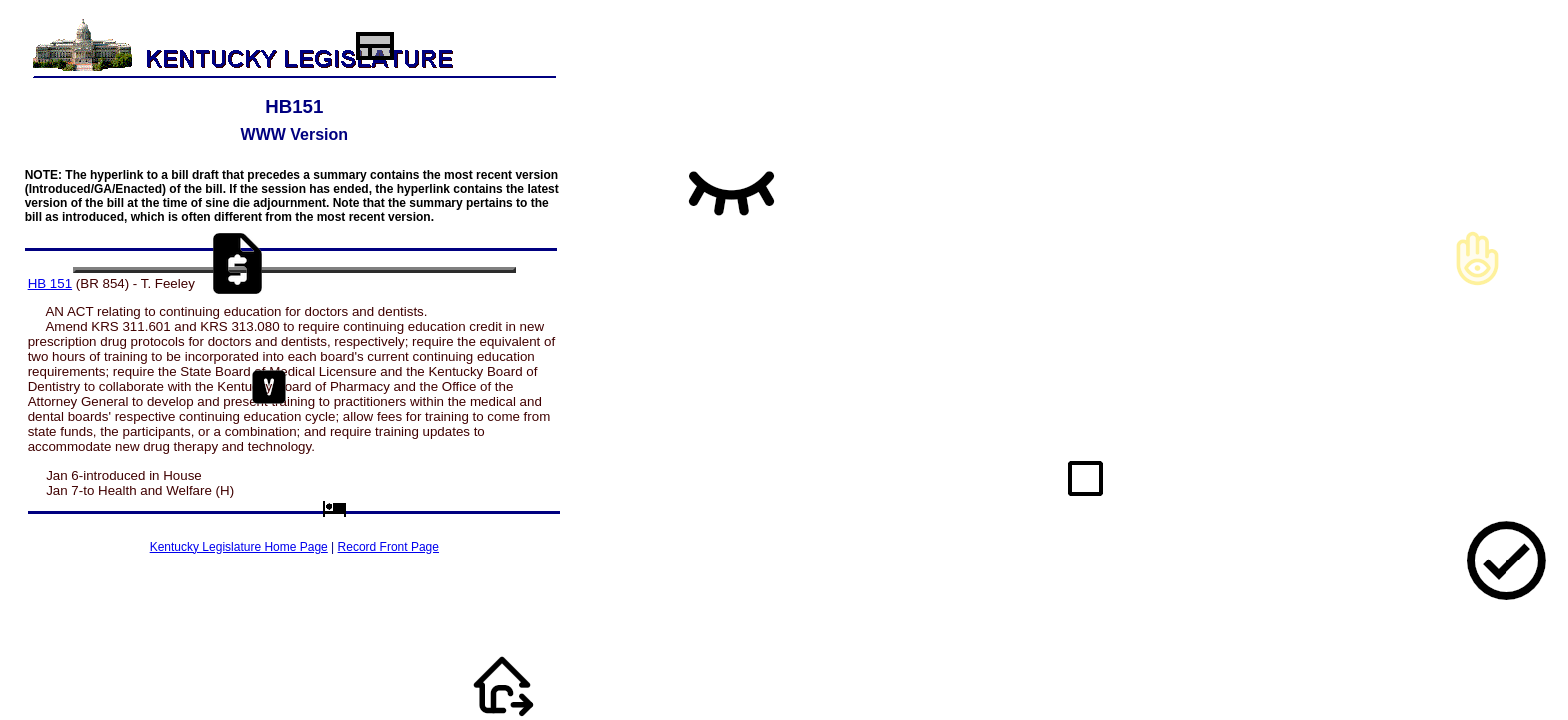  Describe the element at coordinates (374, 46) in the screenshot. I see `switch to compact view layout` at that location.